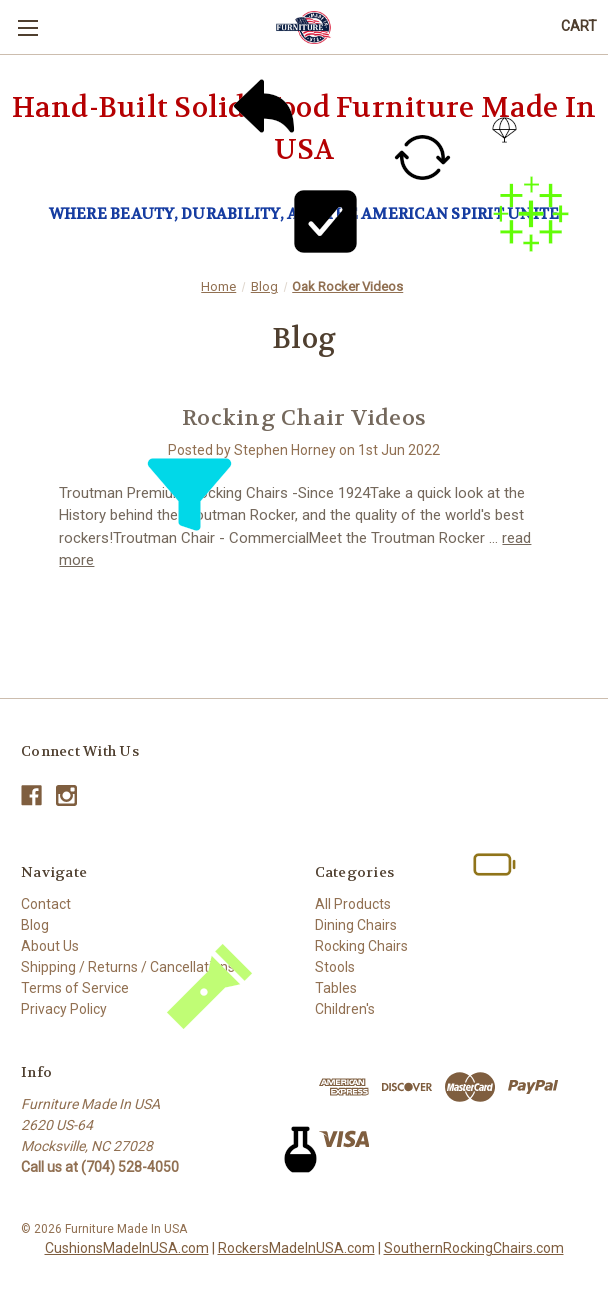  What do you see at coordinates (300, 1149) in the screenshot?
I see `access laboratory or science features` at bounding box center [300, 1149].